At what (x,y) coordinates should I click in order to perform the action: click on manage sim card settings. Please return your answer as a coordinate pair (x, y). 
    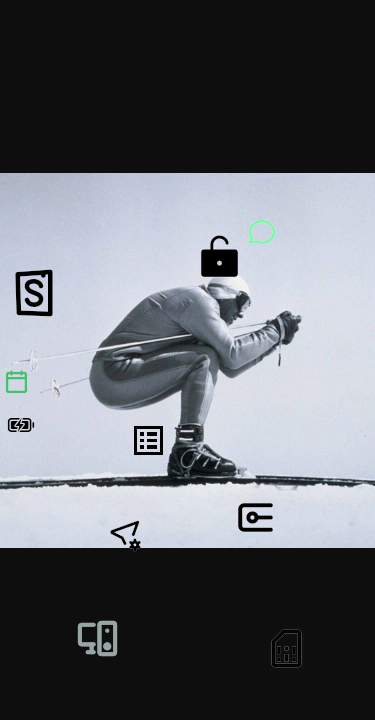
    Looking at the image, I should click on (286, 648).